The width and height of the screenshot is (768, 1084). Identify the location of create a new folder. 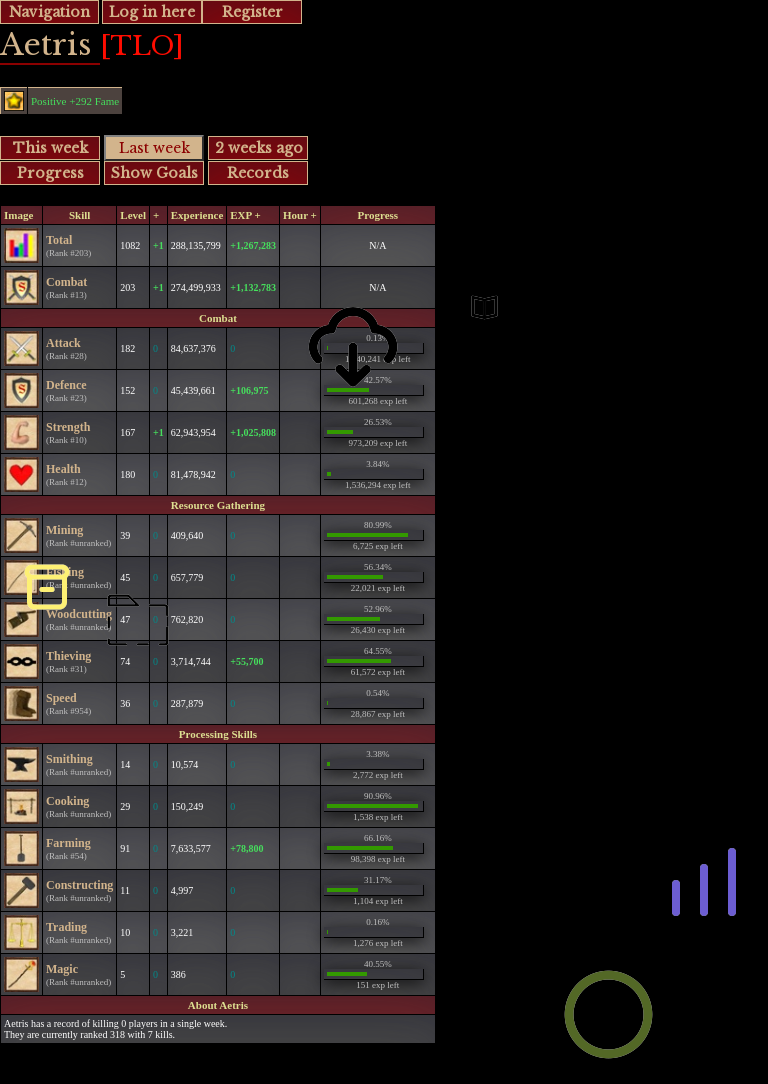
(138, 620).